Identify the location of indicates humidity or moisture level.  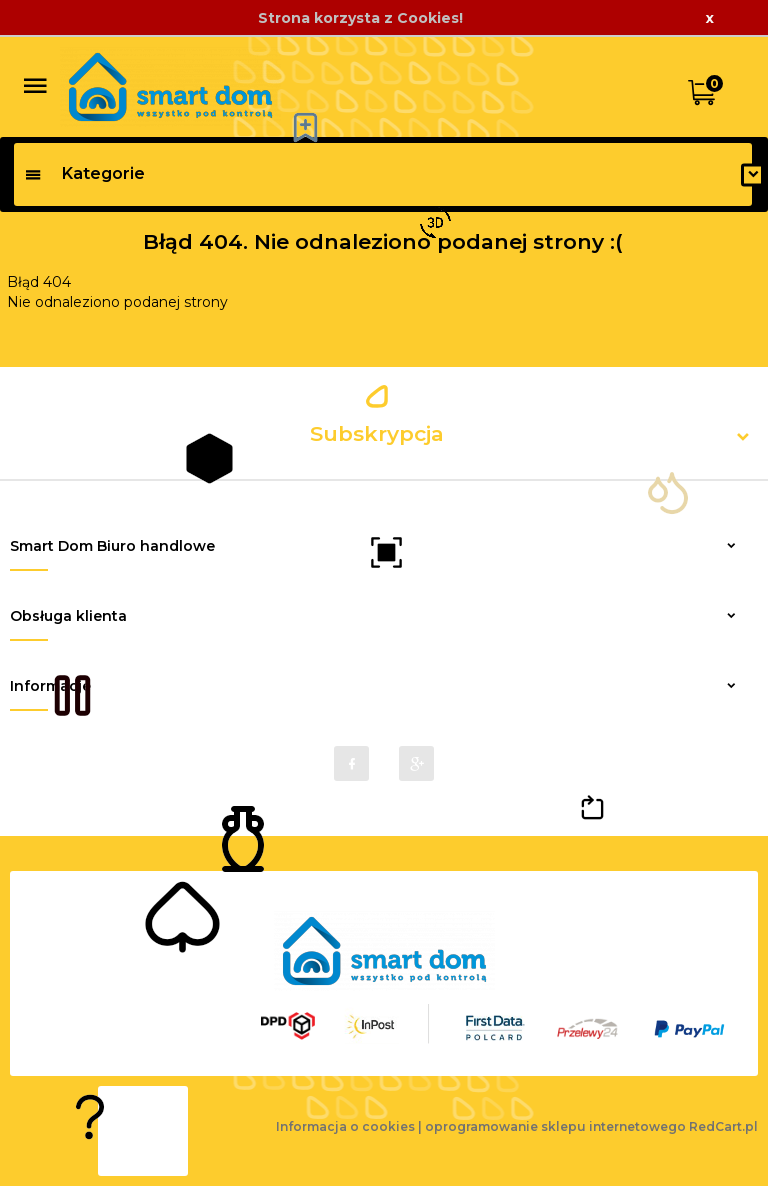
(668, 492).